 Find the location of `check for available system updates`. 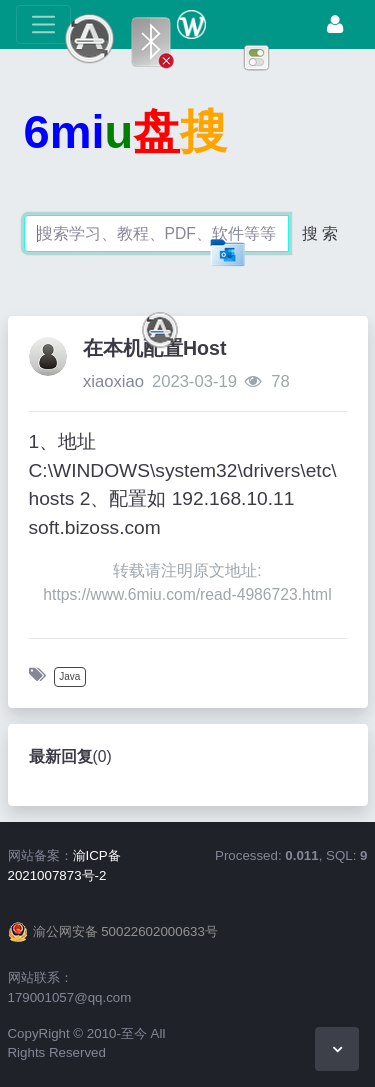

check for available system updates is located at coordinates (89, 38).